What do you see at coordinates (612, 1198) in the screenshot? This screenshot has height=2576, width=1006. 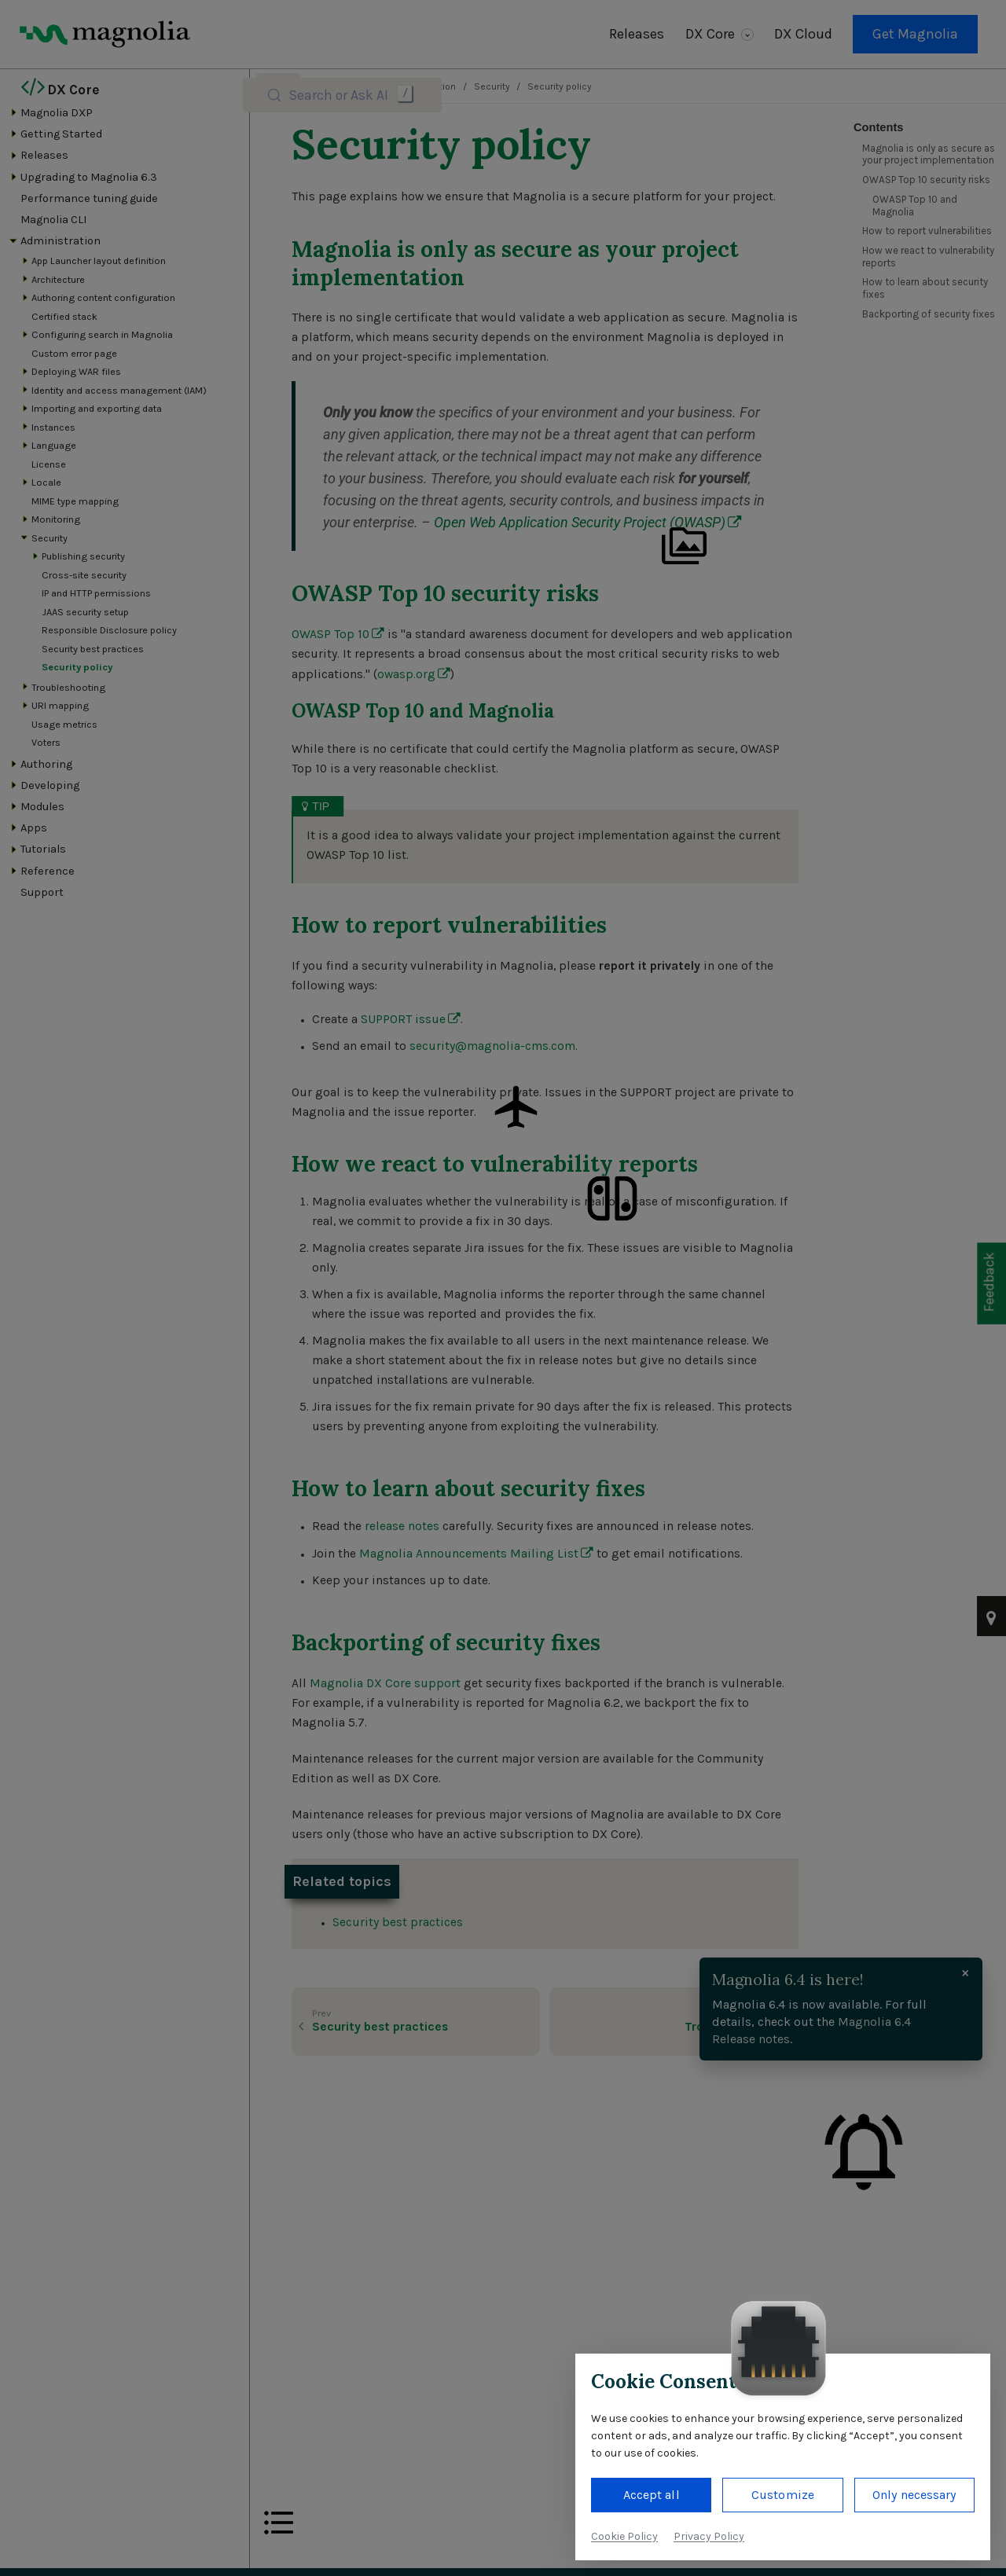 I see `access nintendo switch gaming features` at bounding box center [612, 1198].